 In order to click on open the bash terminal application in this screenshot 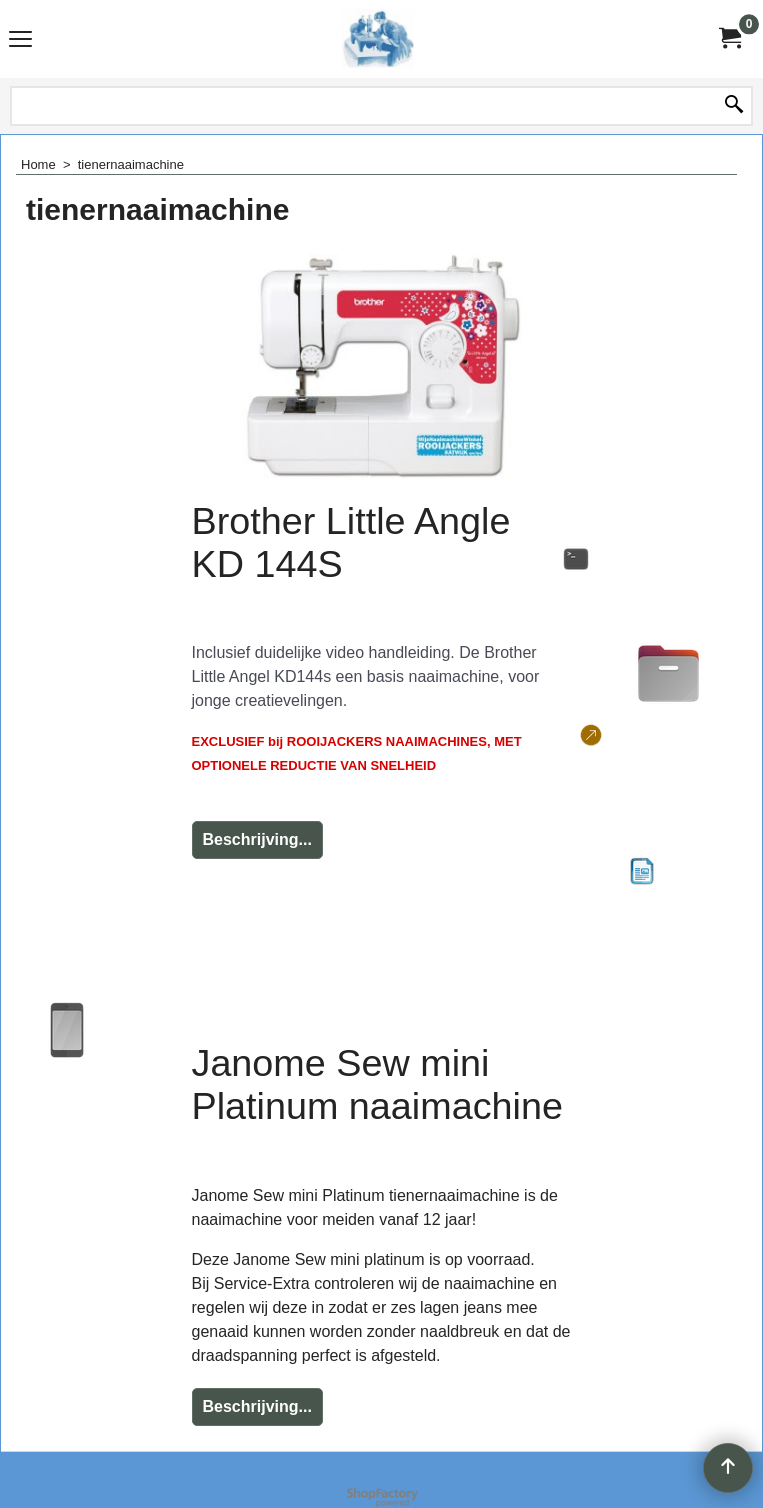, I will do `click(576, 559)`.